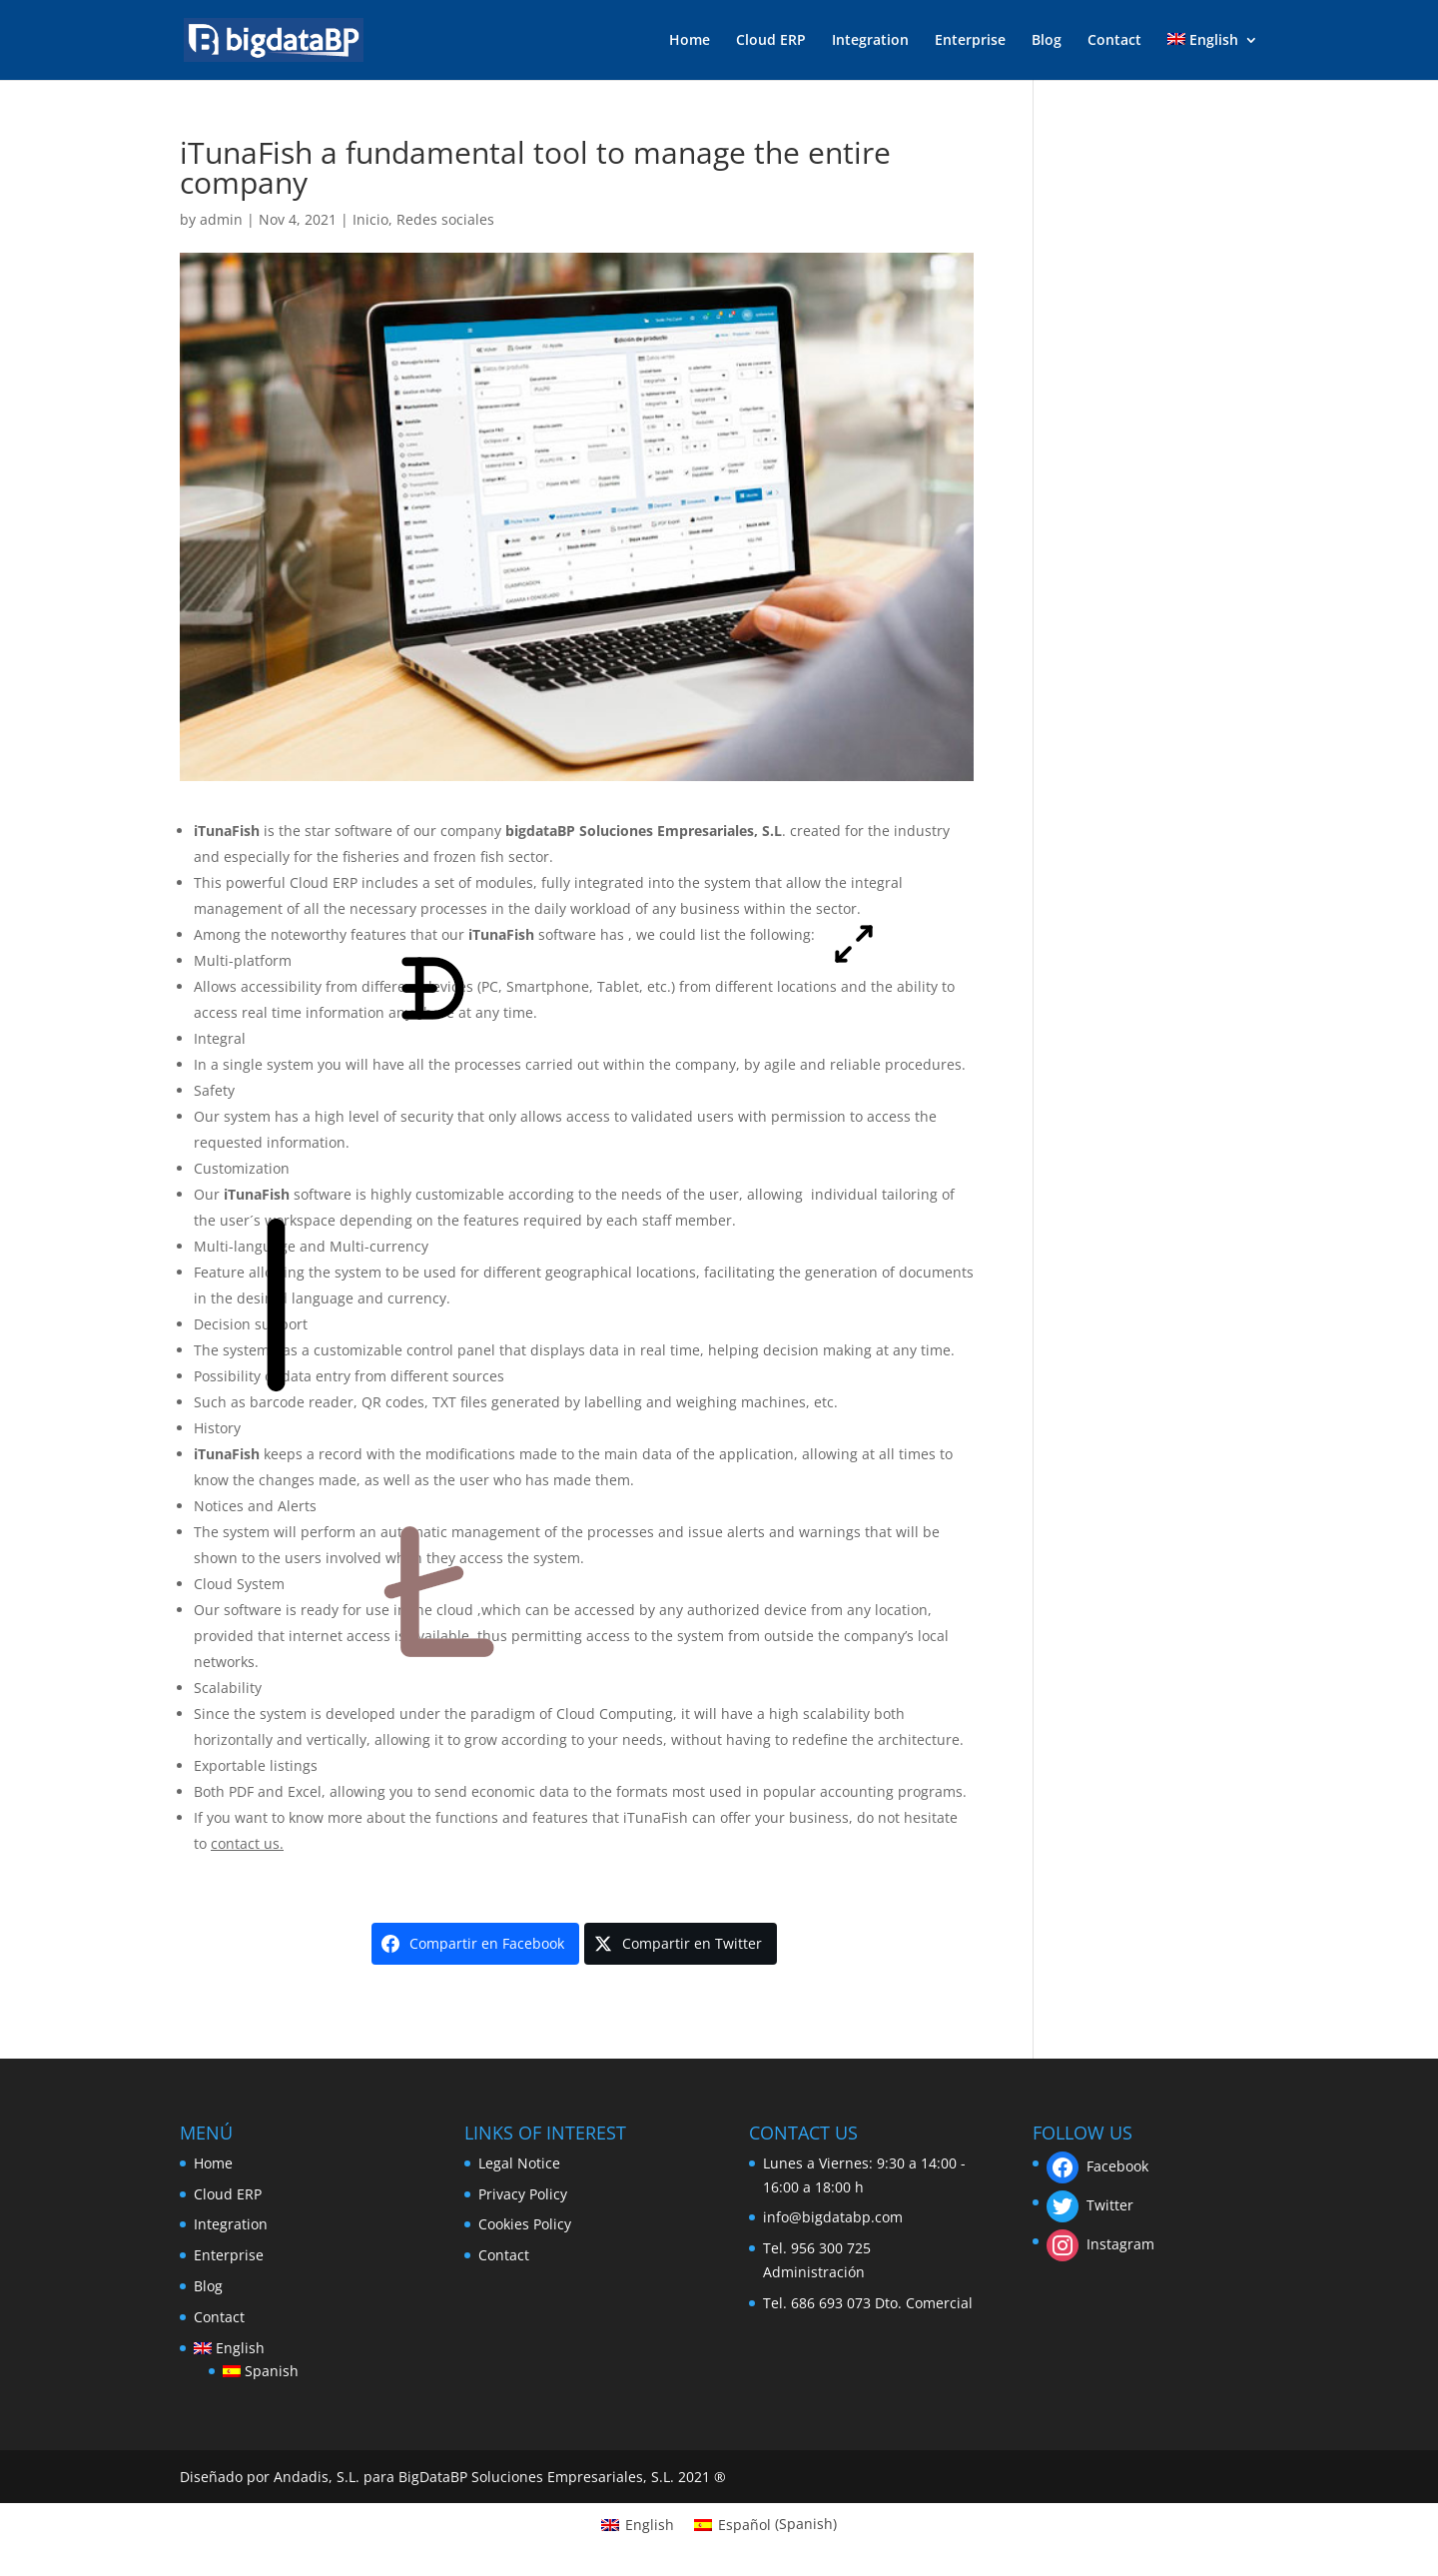 The height and width of the screenshot is (2576, 1438). I want to click on vertical divider or separator between UI elements, so click(276, 1304).